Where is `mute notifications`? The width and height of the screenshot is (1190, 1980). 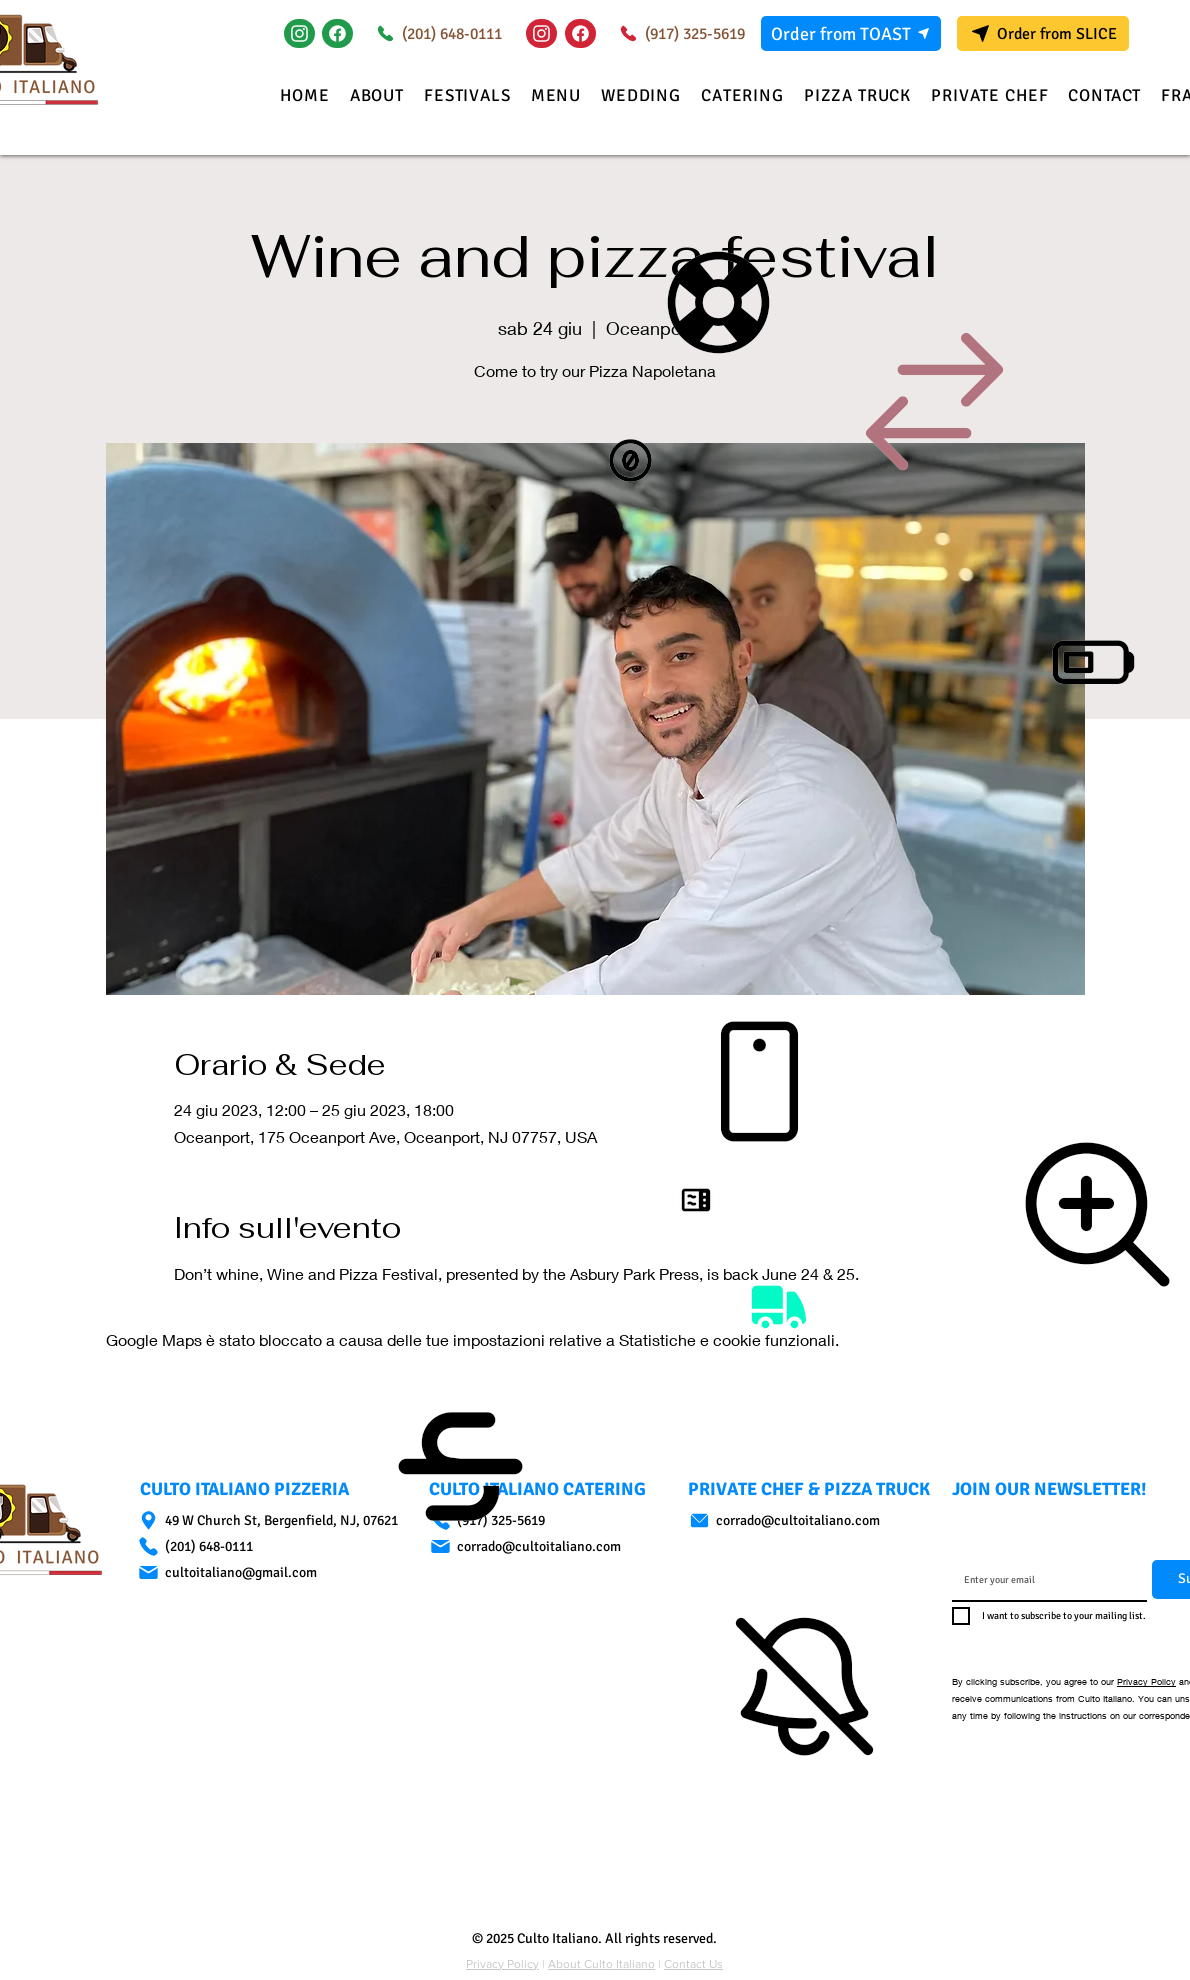 mute notifications is located at coordinates (804, 1686).